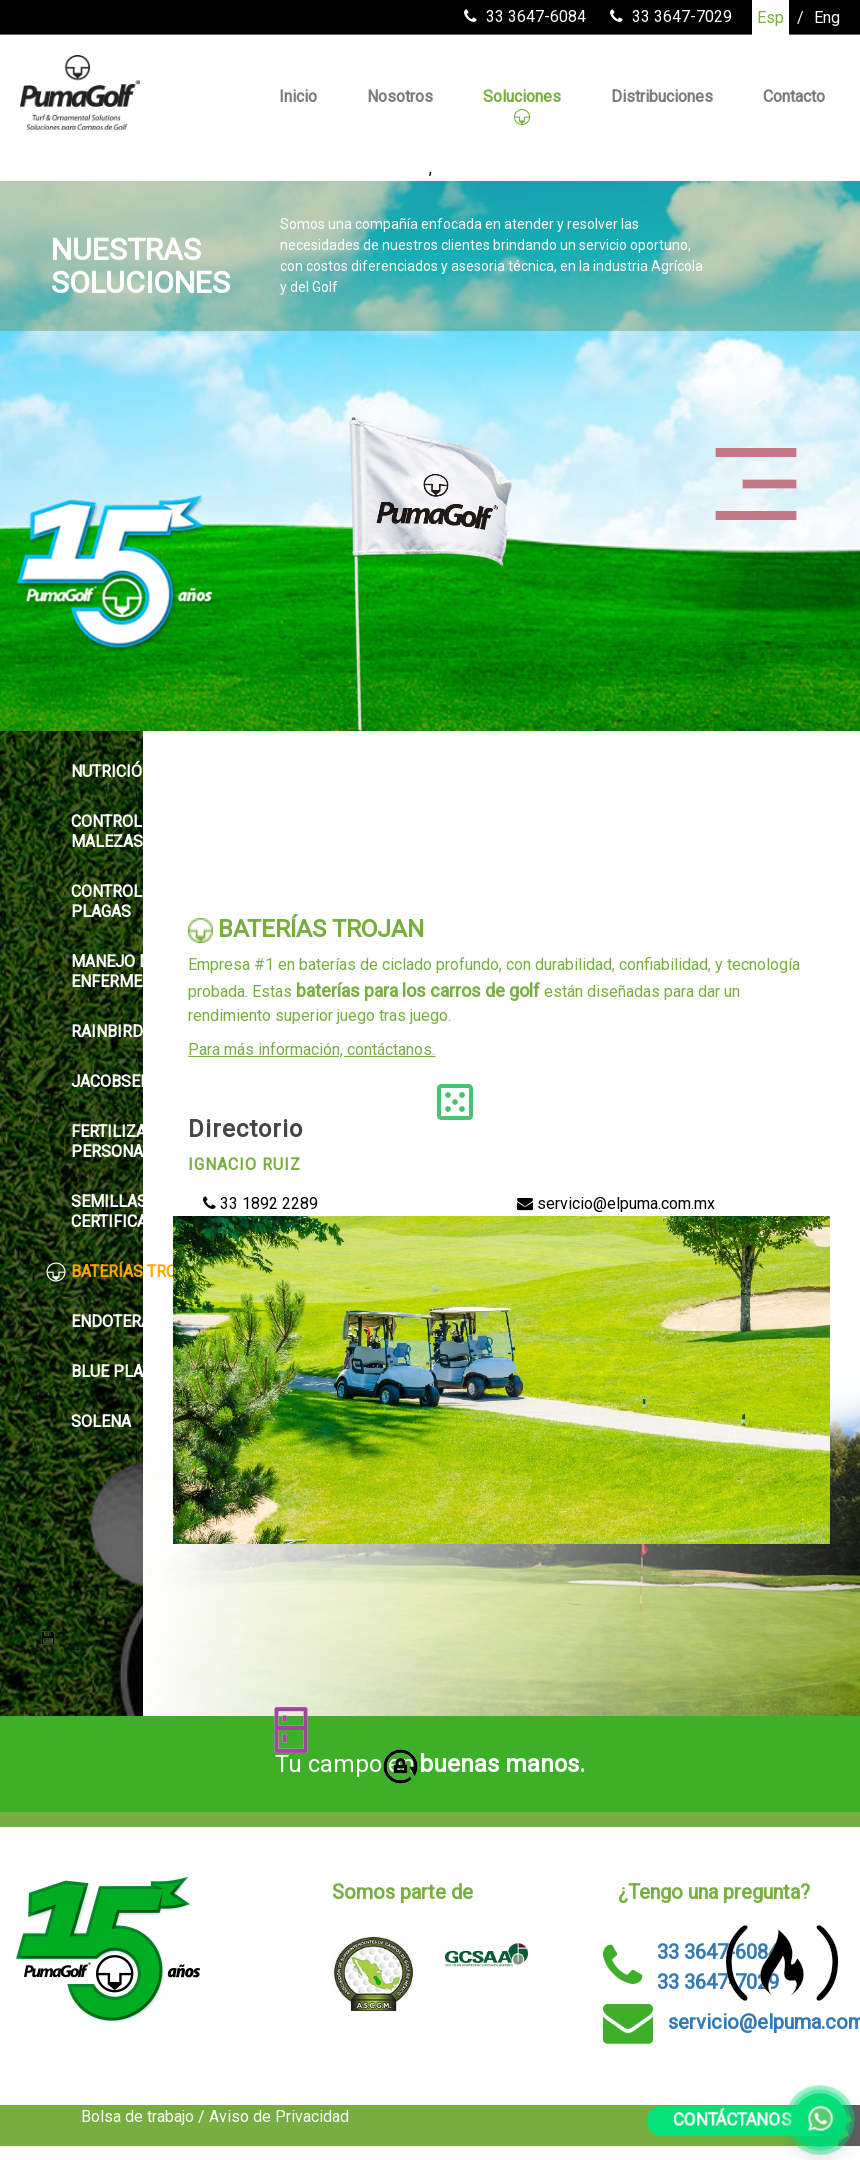 This screenshot has height=2160, width=860. Describe the element at coordinates (291, 1730) in the screenshot. I see `access refrigerator or kitchen appliance controls` at that location.